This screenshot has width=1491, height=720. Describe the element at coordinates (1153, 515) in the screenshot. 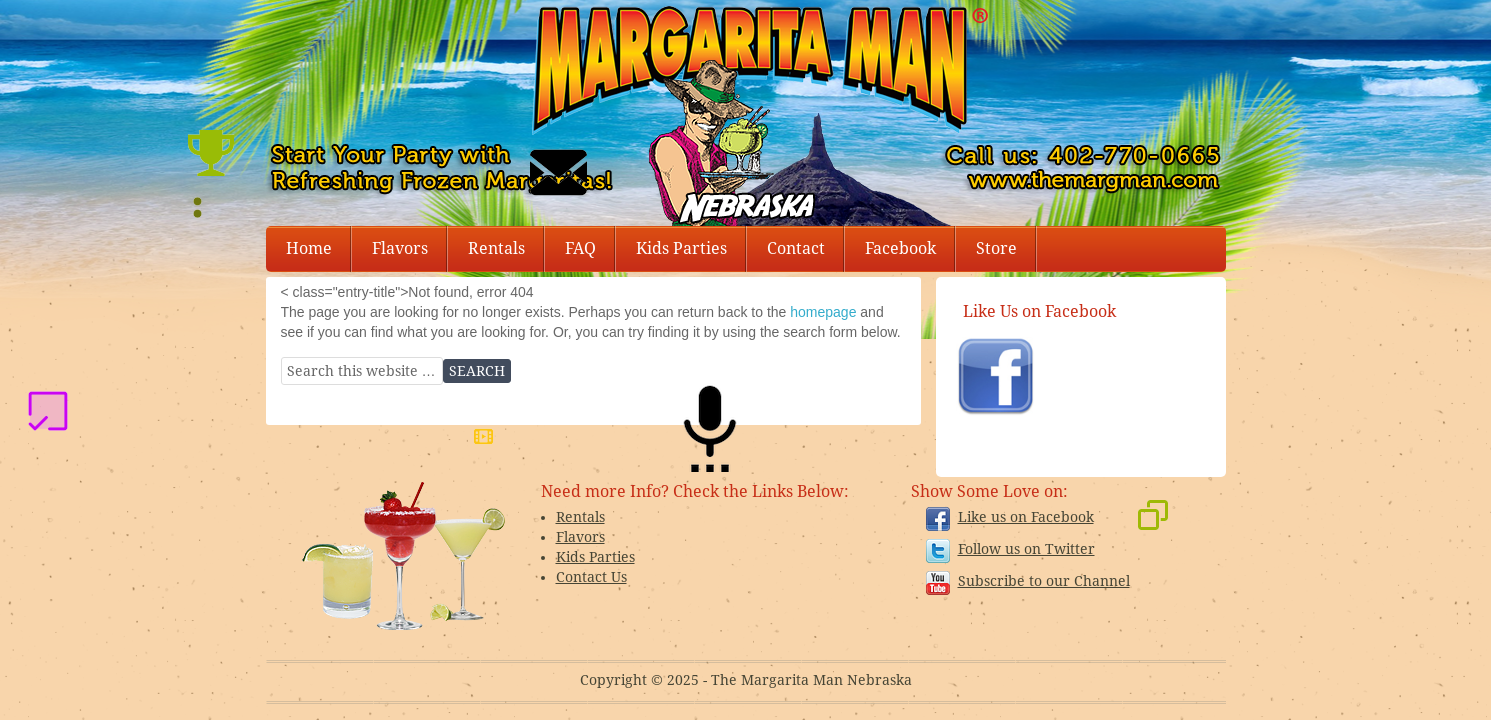

I see `copy to clipboard` at that location.